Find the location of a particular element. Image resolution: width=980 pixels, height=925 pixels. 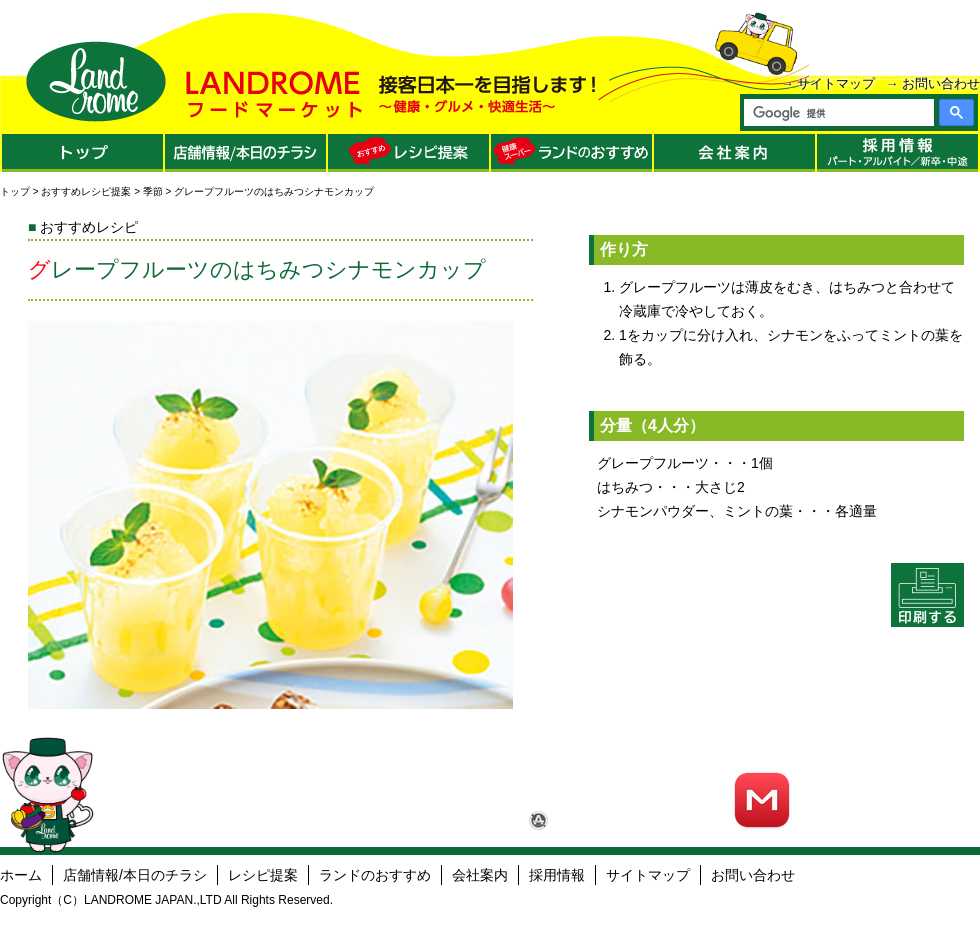

check for available system updates is located at coordinates (538, 820).